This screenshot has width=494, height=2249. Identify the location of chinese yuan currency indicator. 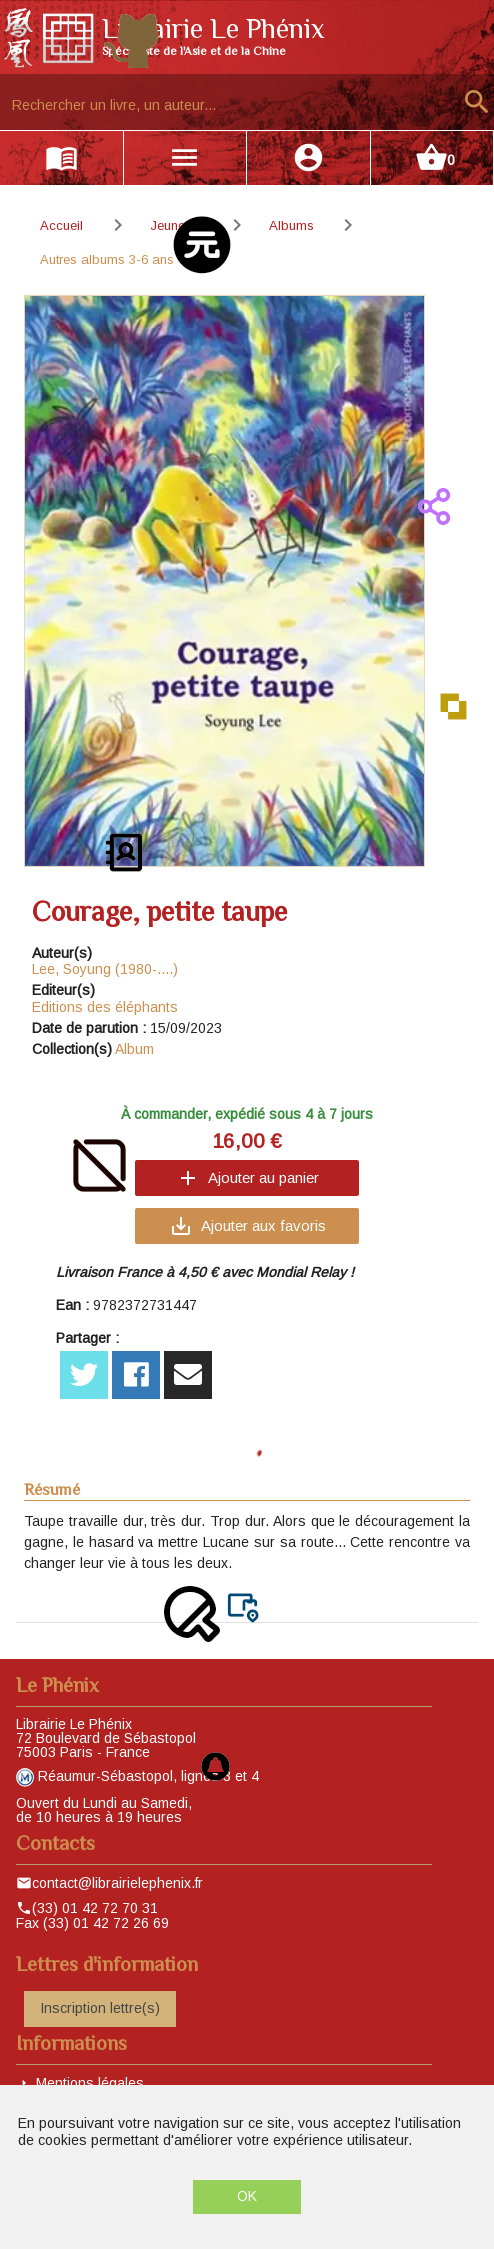
(202, 247).